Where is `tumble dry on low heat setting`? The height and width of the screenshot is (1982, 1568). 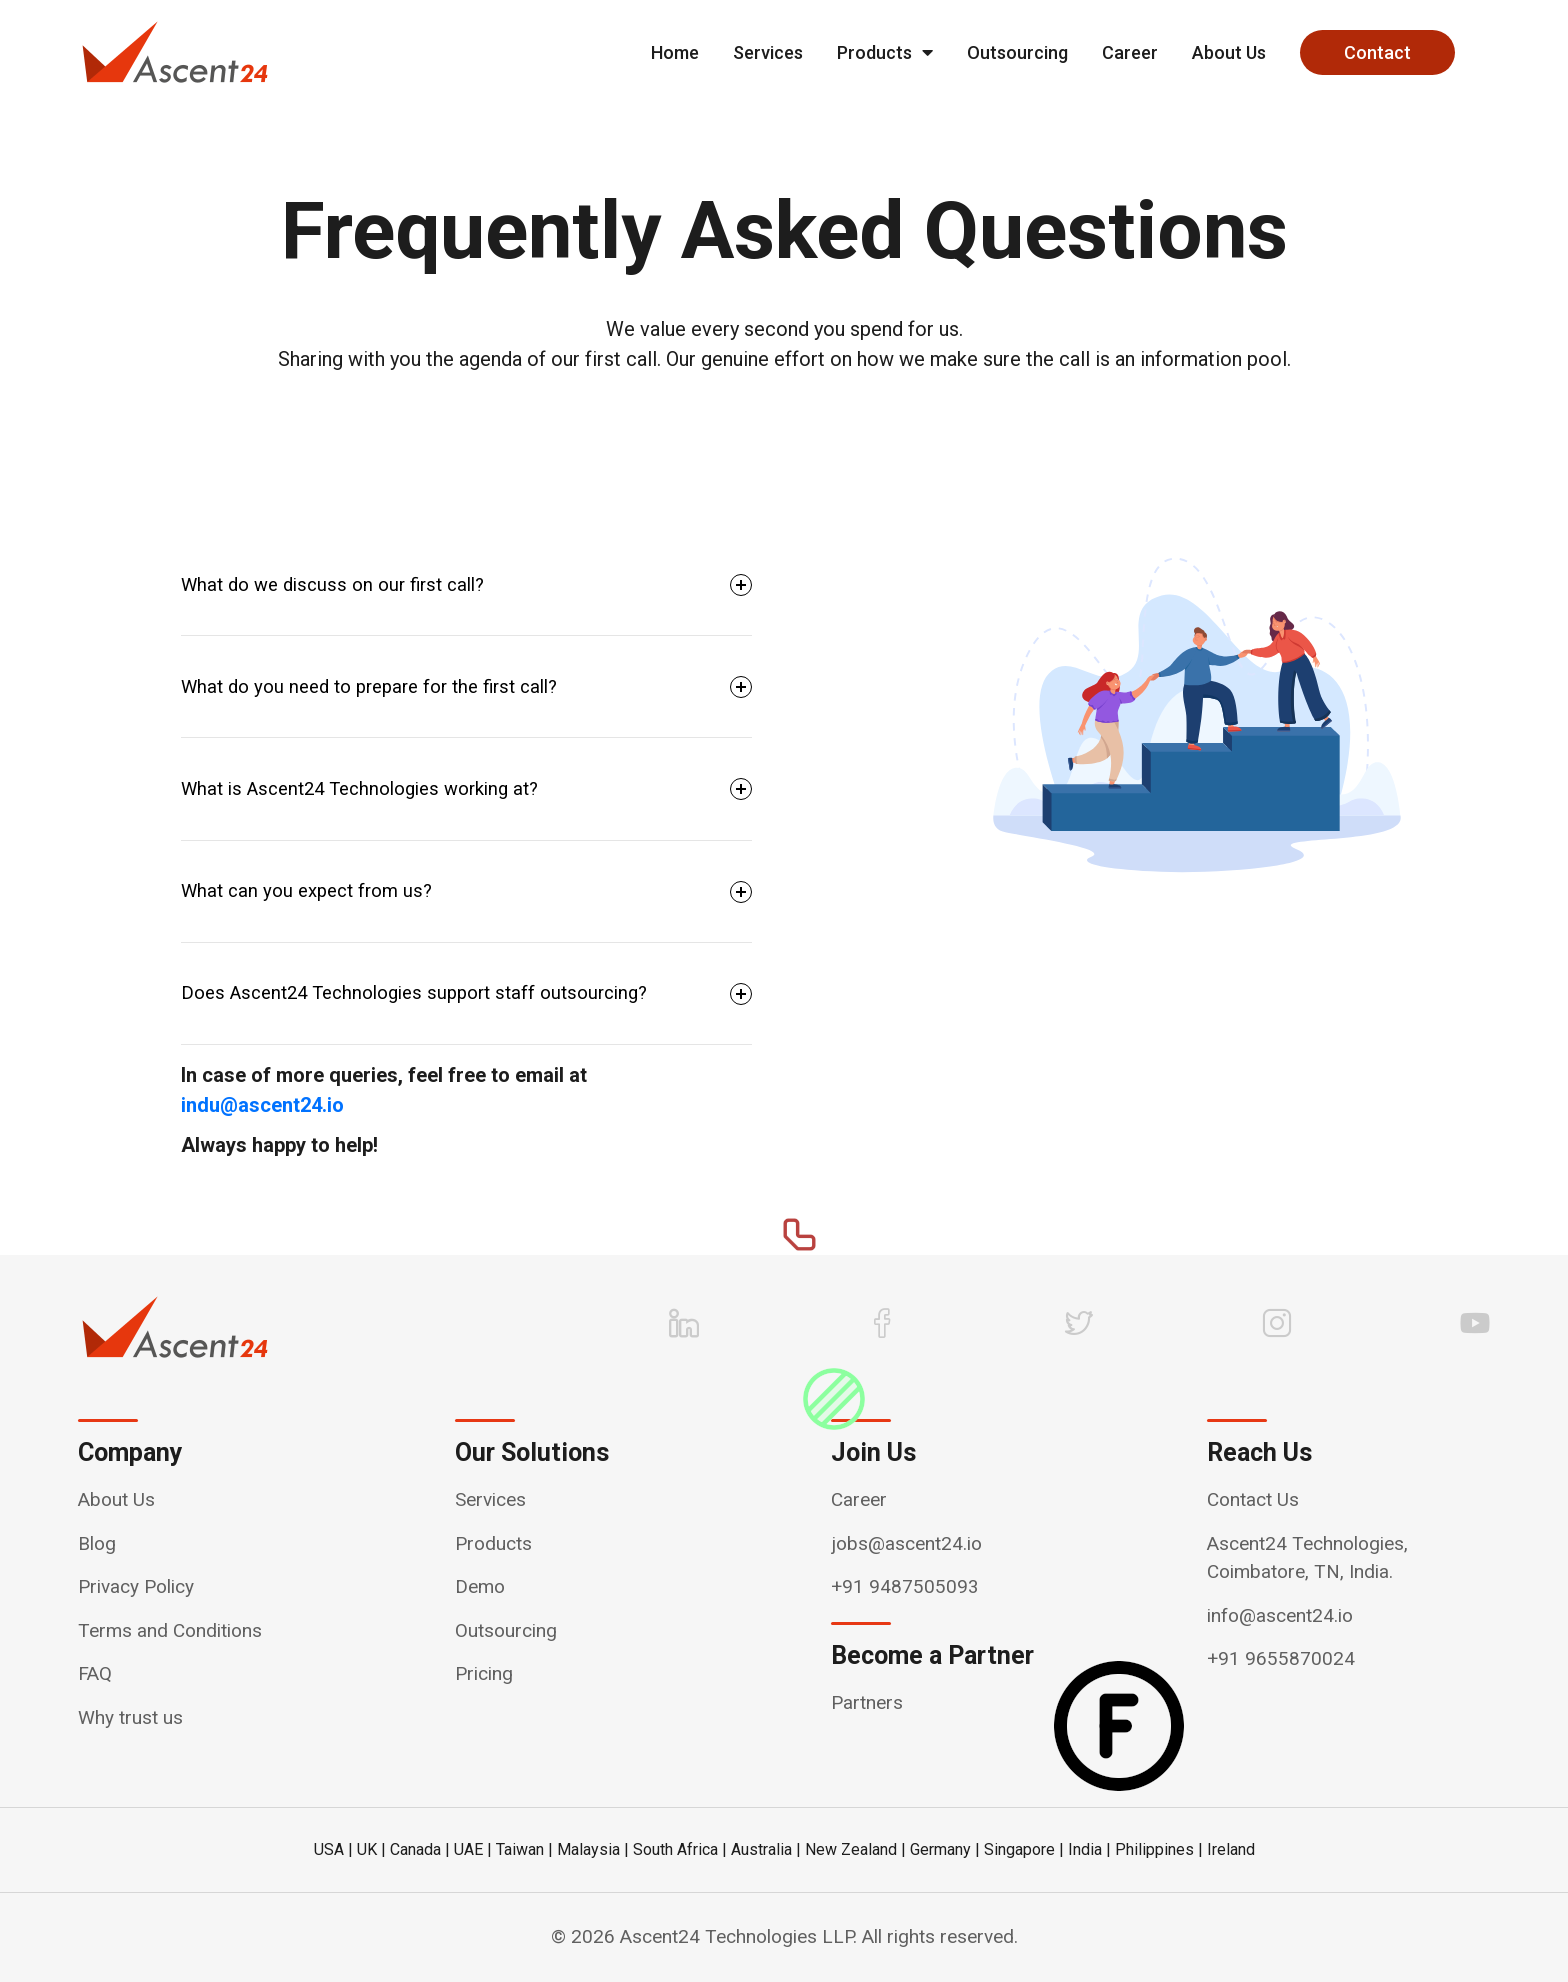
tumble dry on low heat setting is located at coordinates (1119, 1726).